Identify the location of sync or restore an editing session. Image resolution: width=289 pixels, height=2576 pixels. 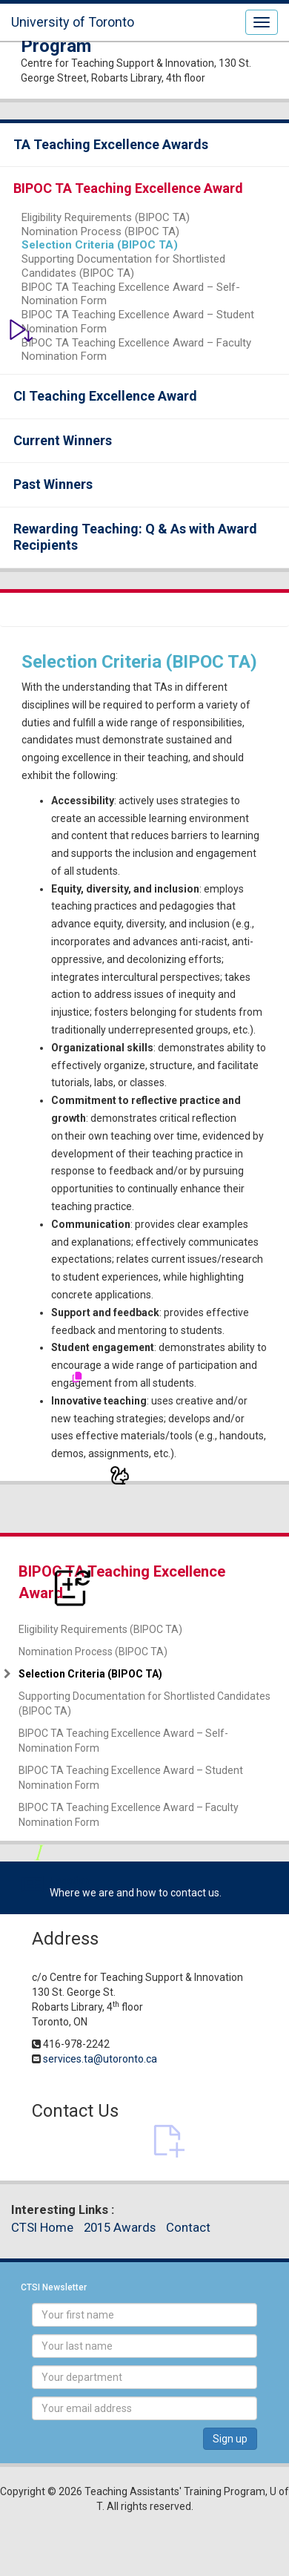
(70, 1588).